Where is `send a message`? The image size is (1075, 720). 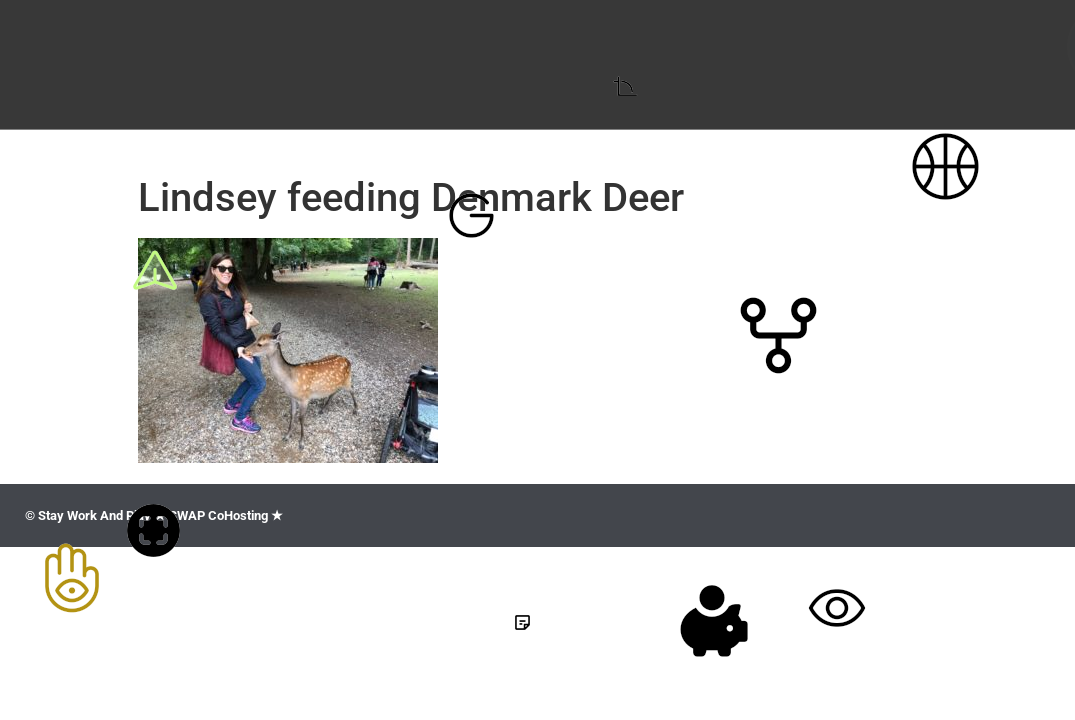 send a message is located at coordinates (155, 271).